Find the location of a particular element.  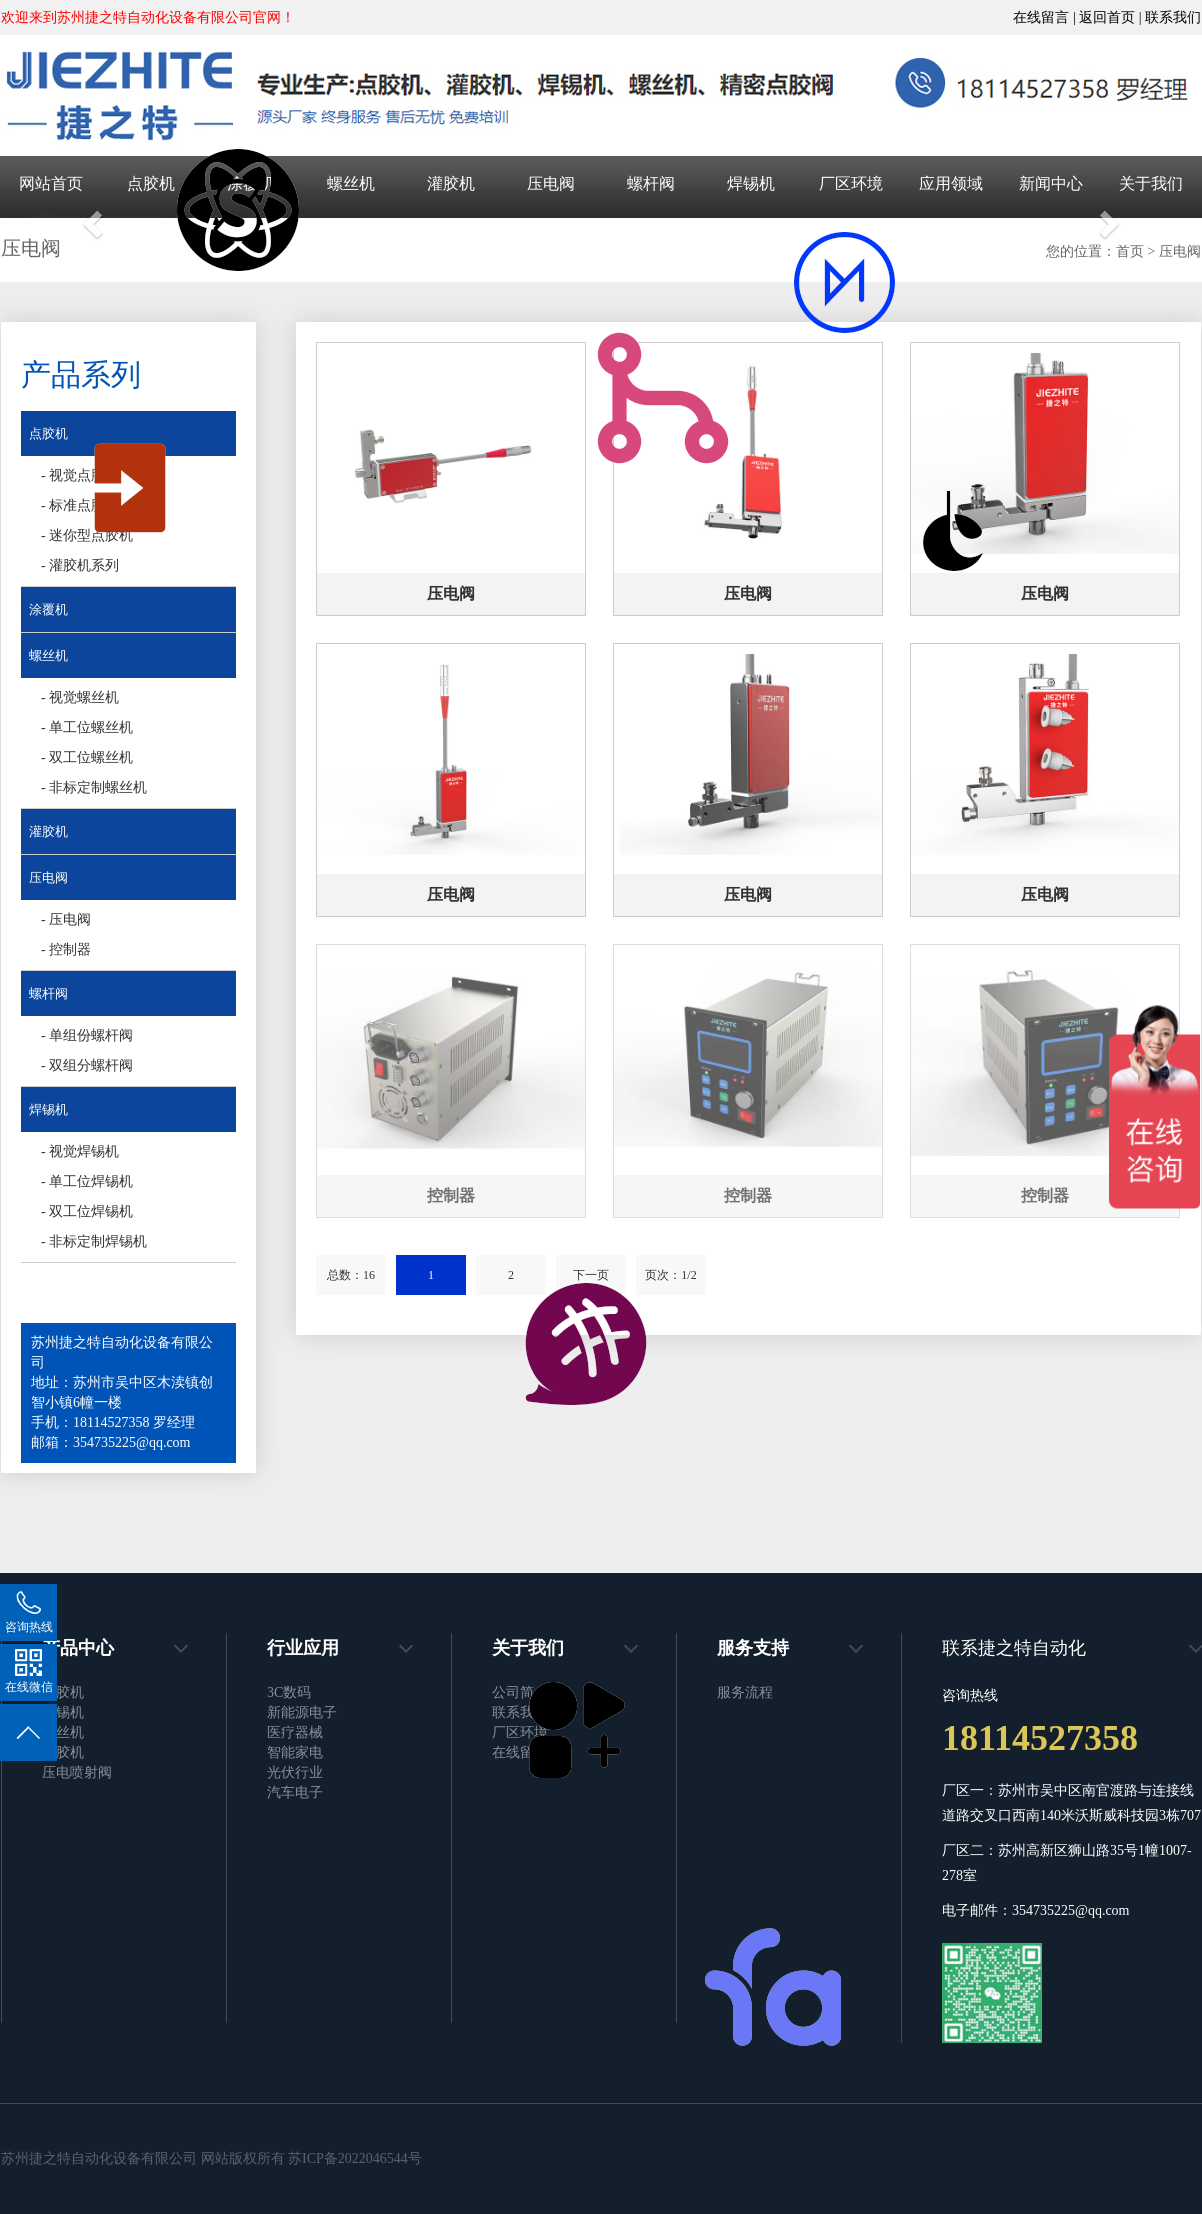

log in to your account is located at coordinates (130, 488).